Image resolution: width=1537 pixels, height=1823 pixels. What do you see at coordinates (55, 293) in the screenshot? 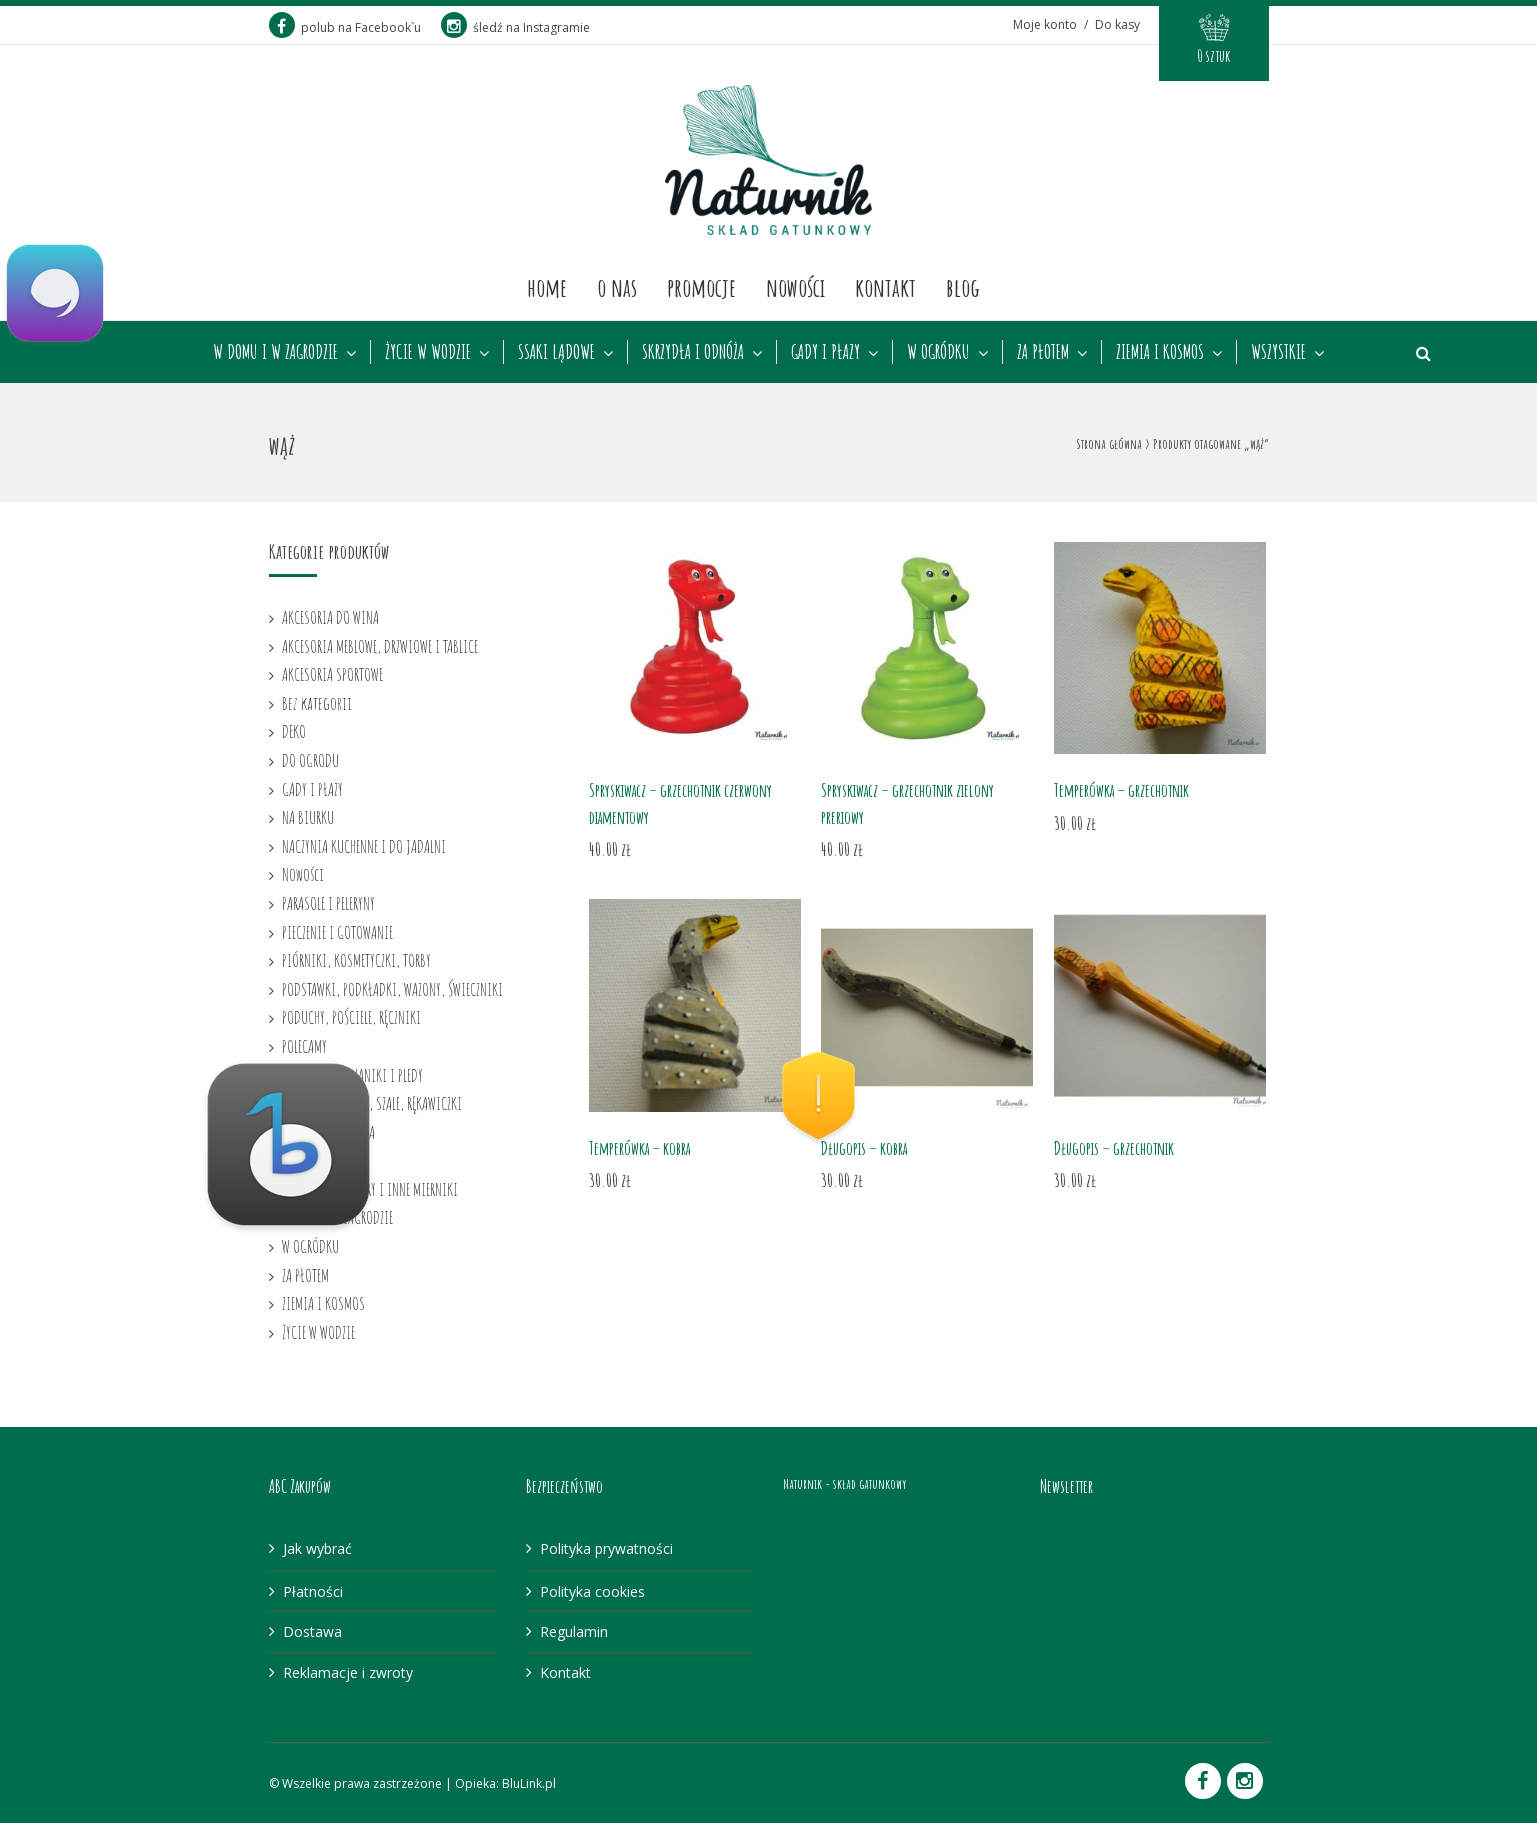
I see `open akonadi personal information management app` at bounding box center [55, 293].